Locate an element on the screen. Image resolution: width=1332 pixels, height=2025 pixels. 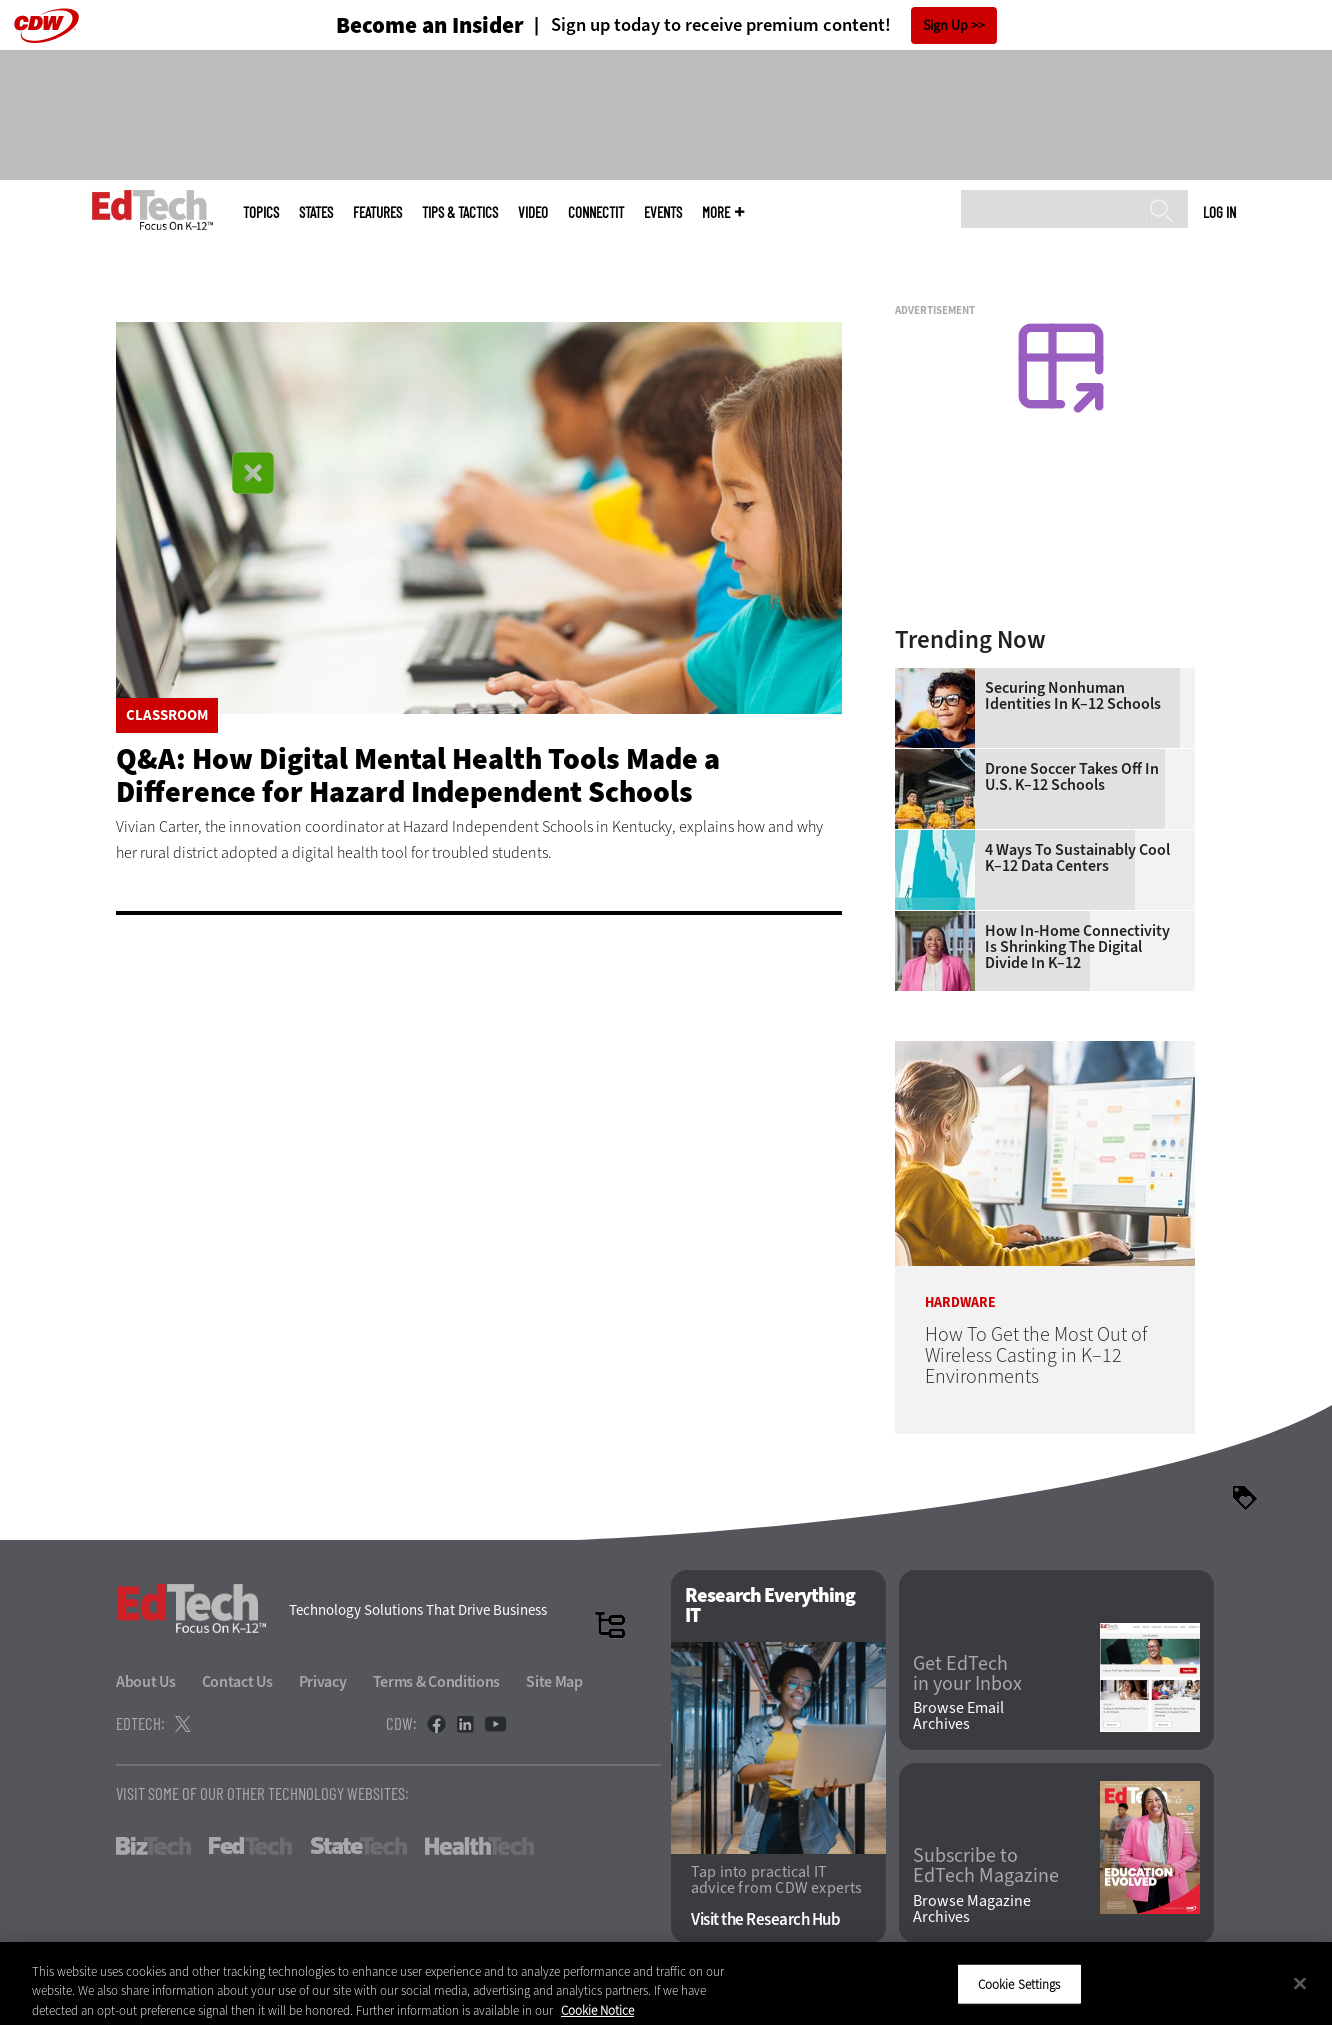
share table or spreadsheet data is located at coordinates (1061, 366).